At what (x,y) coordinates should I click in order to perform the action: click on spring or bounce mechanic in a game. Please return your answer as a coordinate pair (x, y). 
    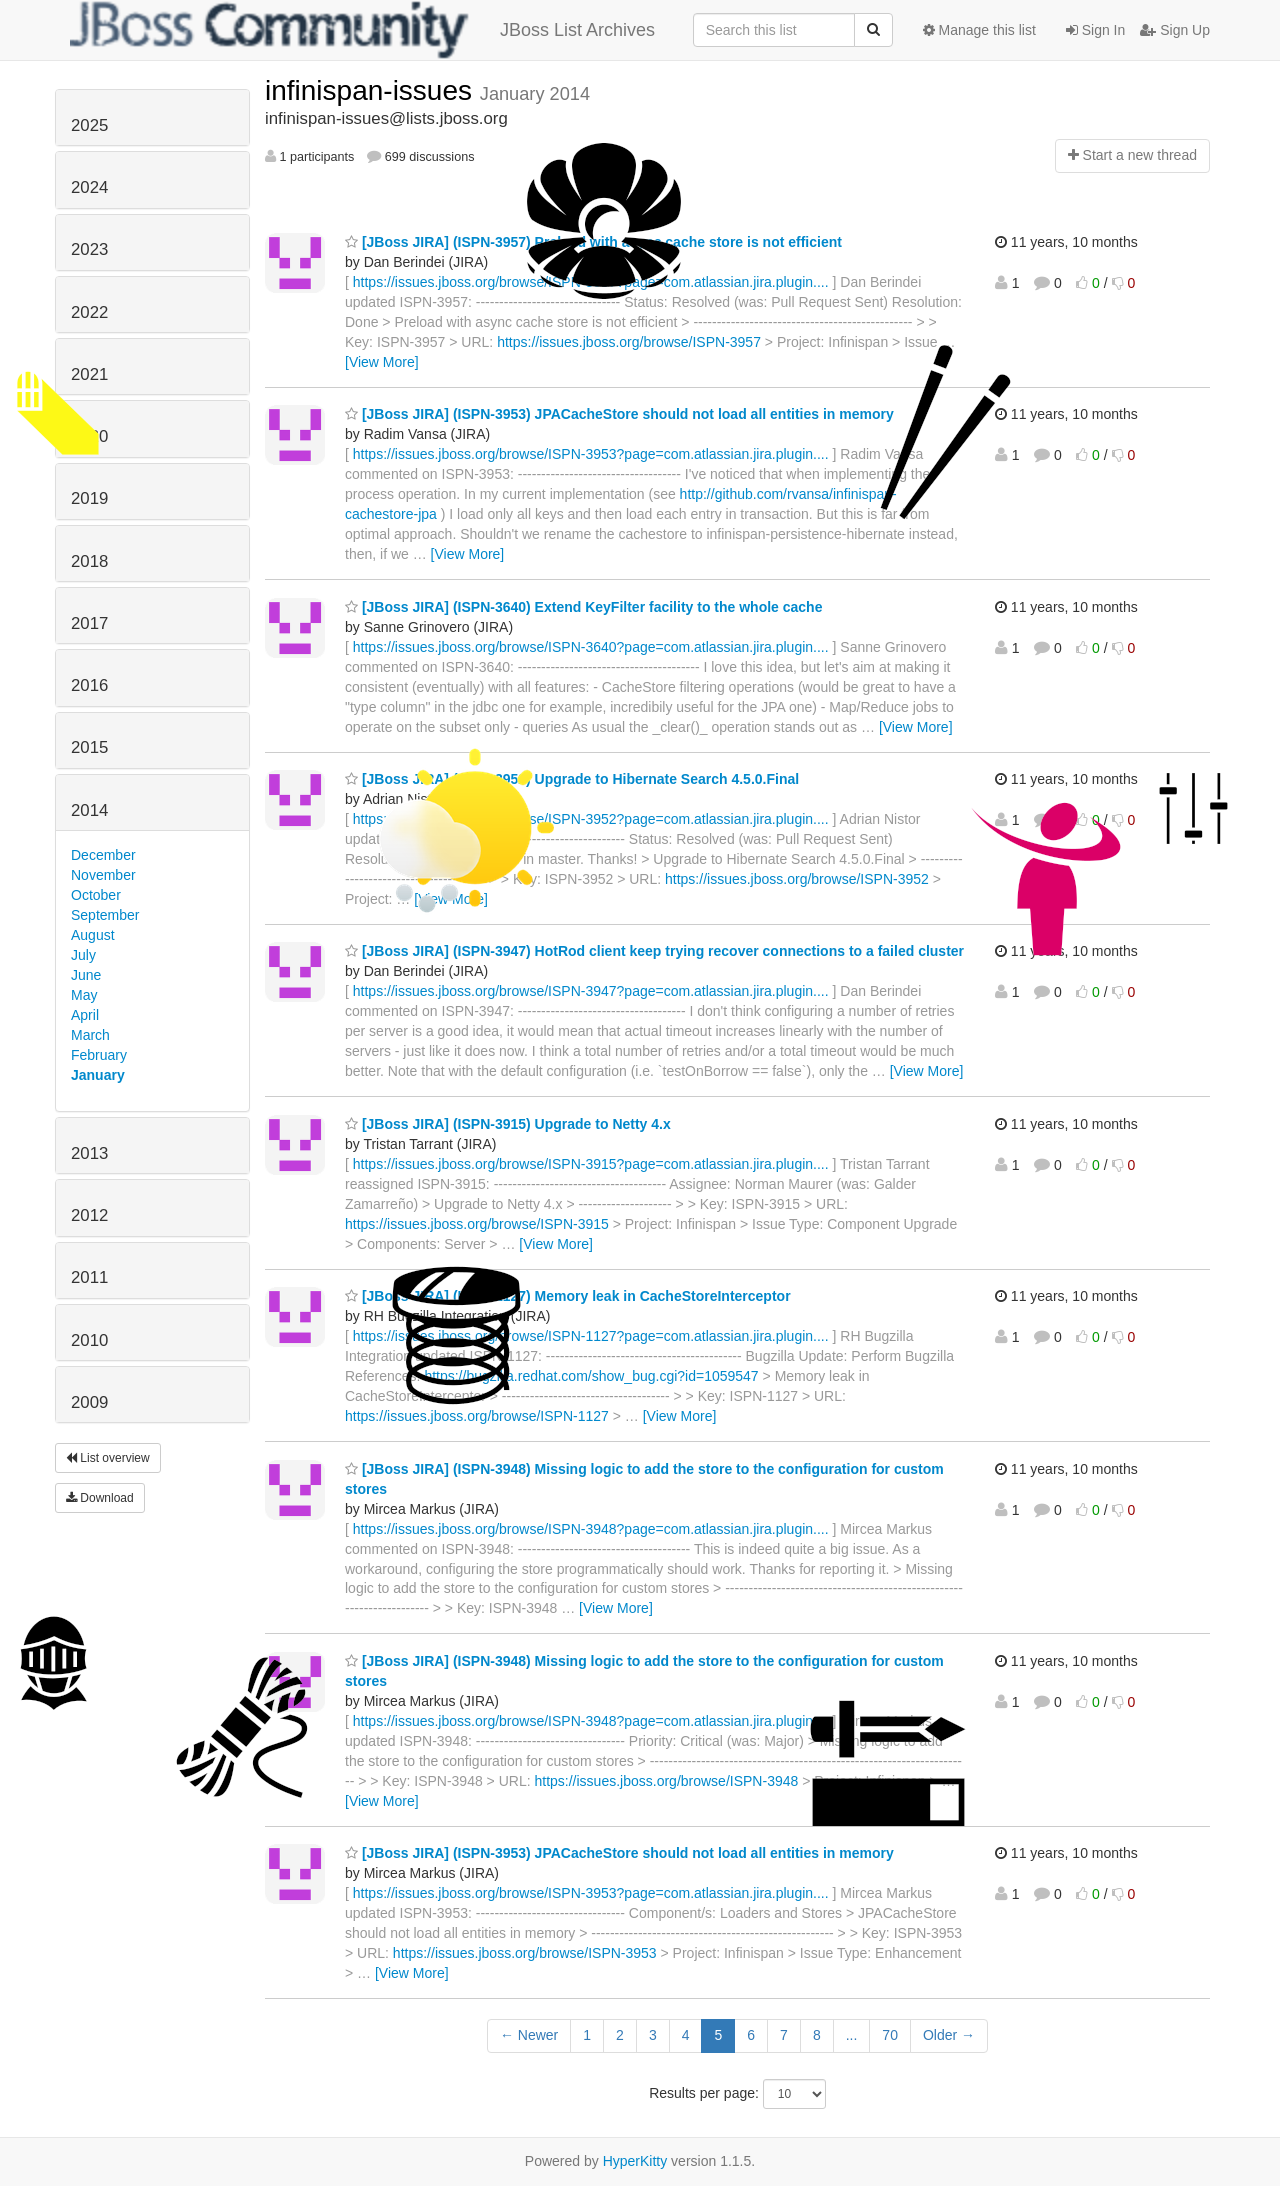
    Looking at the image, I should click on (456, 1335).